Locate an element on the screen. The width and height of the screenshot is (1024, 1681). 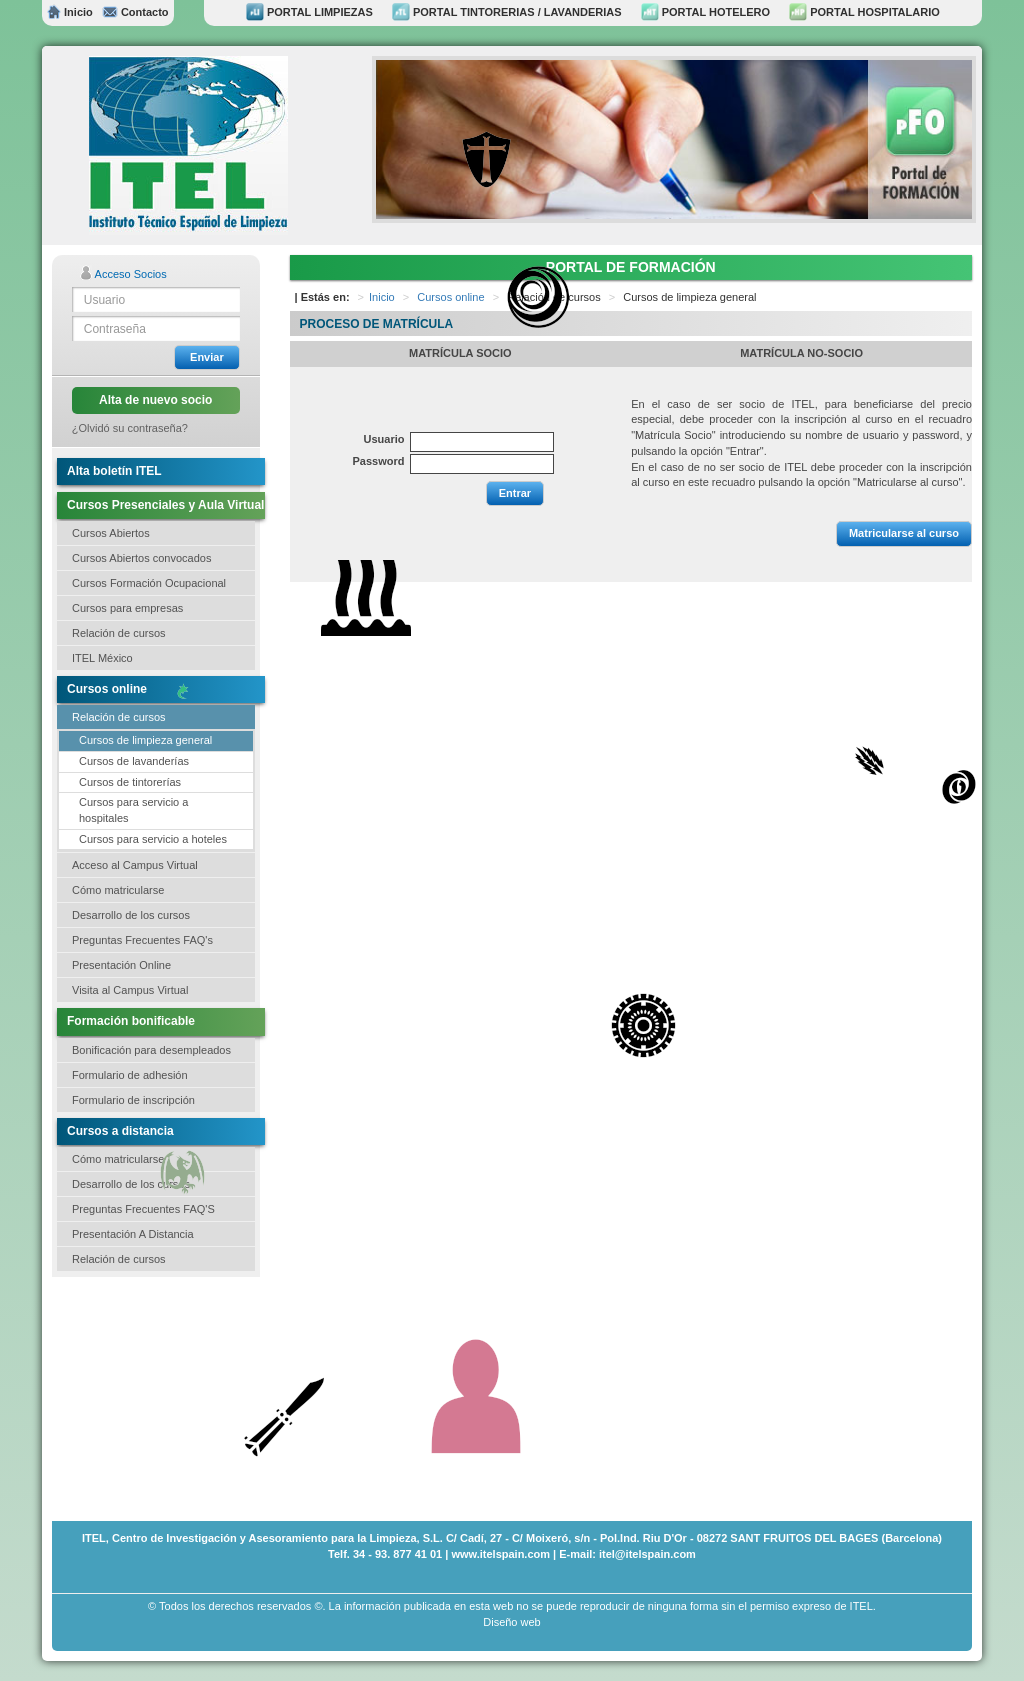
indicates a surreal or dream-like game state is located at coordinates (959, 787).